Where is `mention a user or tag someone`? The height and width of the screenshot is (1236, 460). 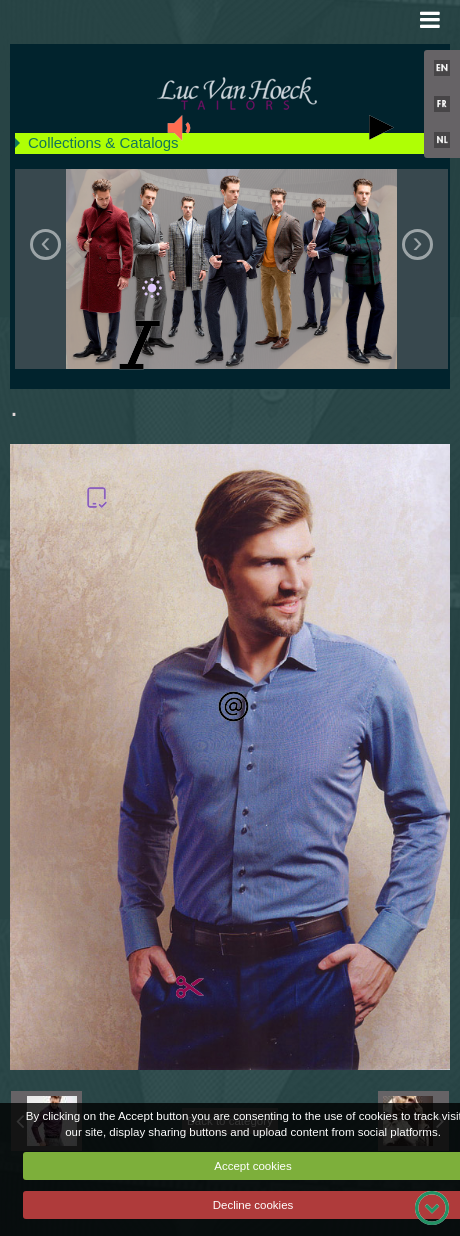
mention a user or tag someone is located at coordinates (233, 706).